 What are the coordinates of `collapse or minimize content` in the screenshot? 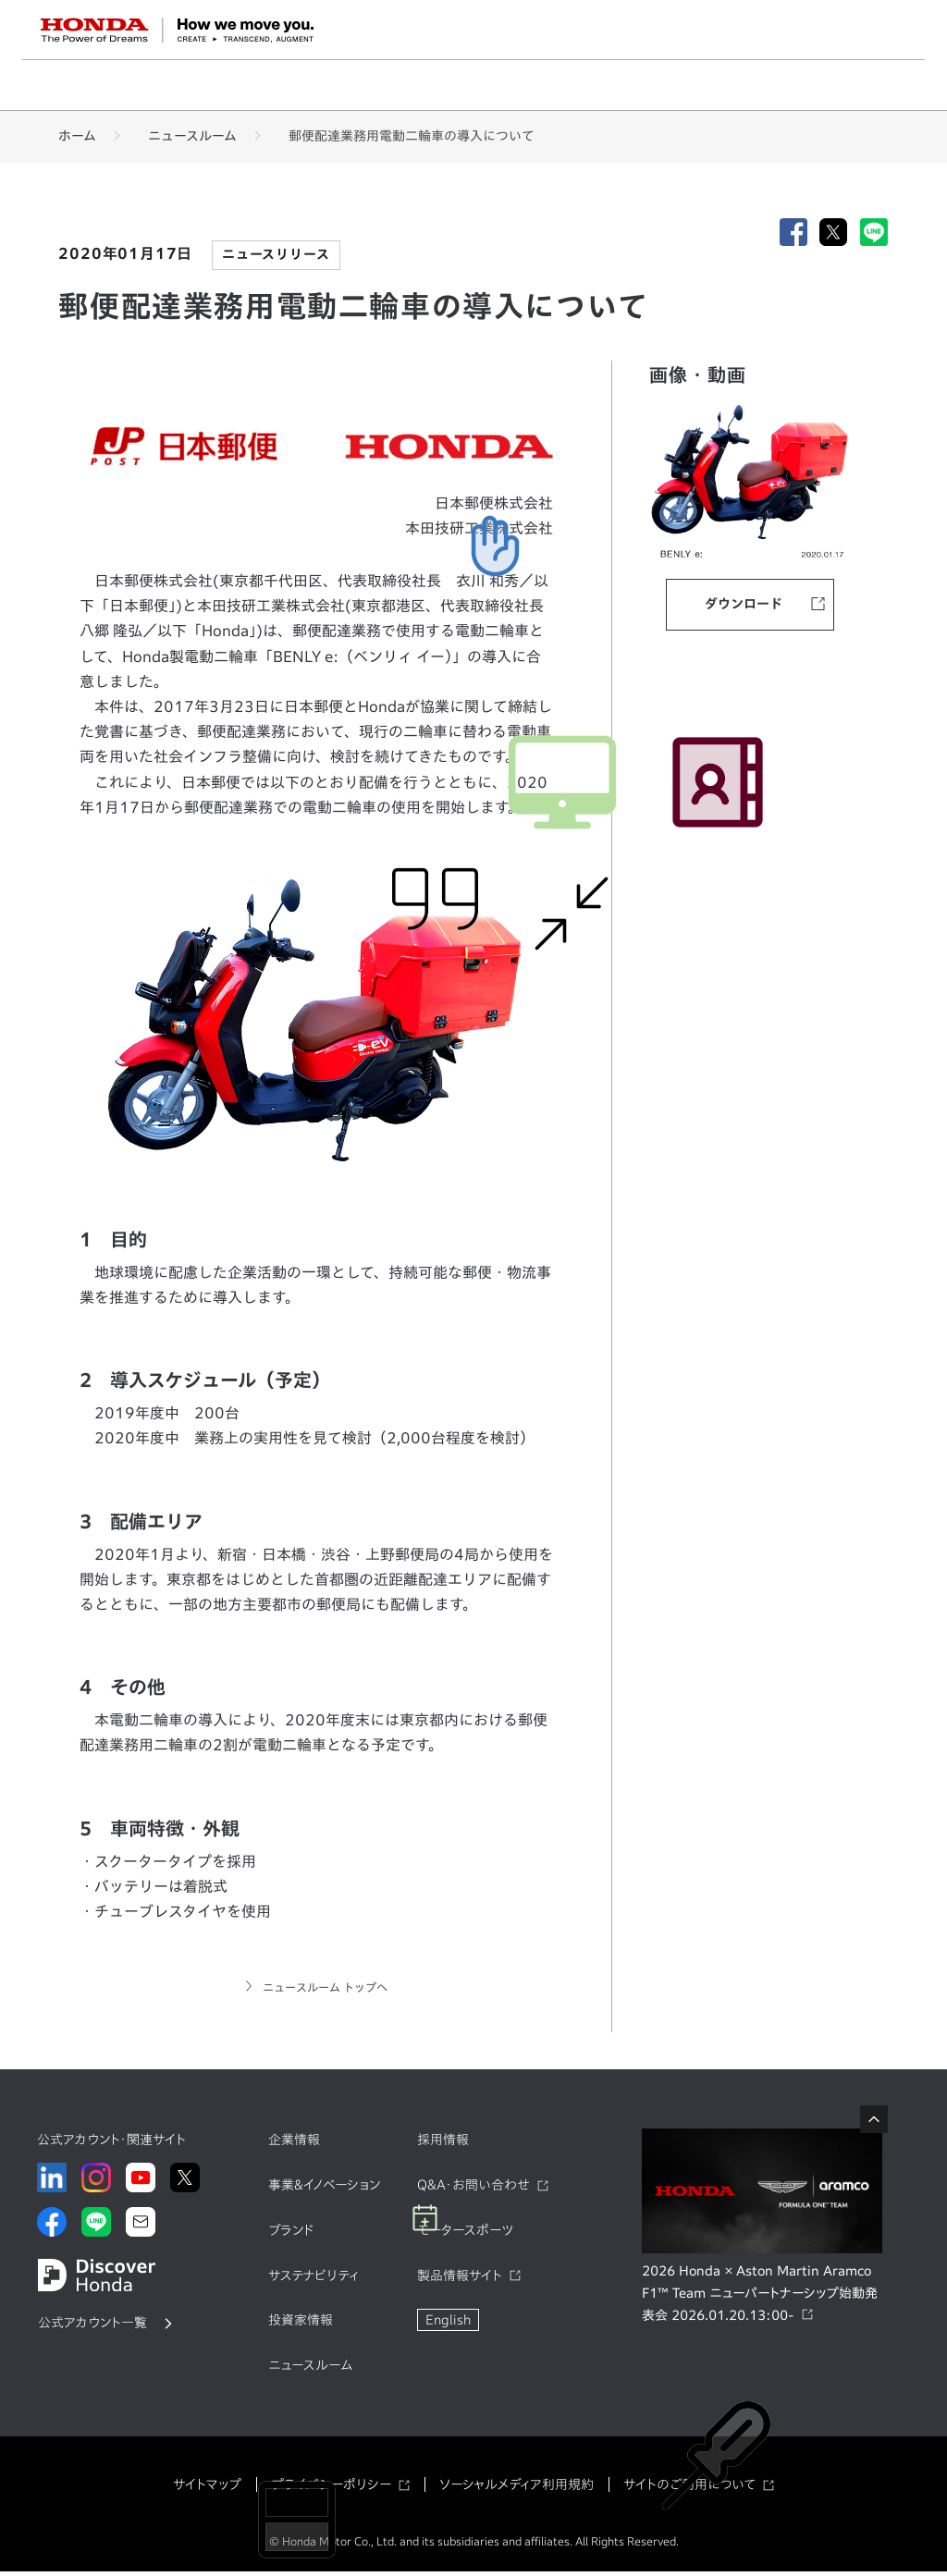 It's located at (572, 914).